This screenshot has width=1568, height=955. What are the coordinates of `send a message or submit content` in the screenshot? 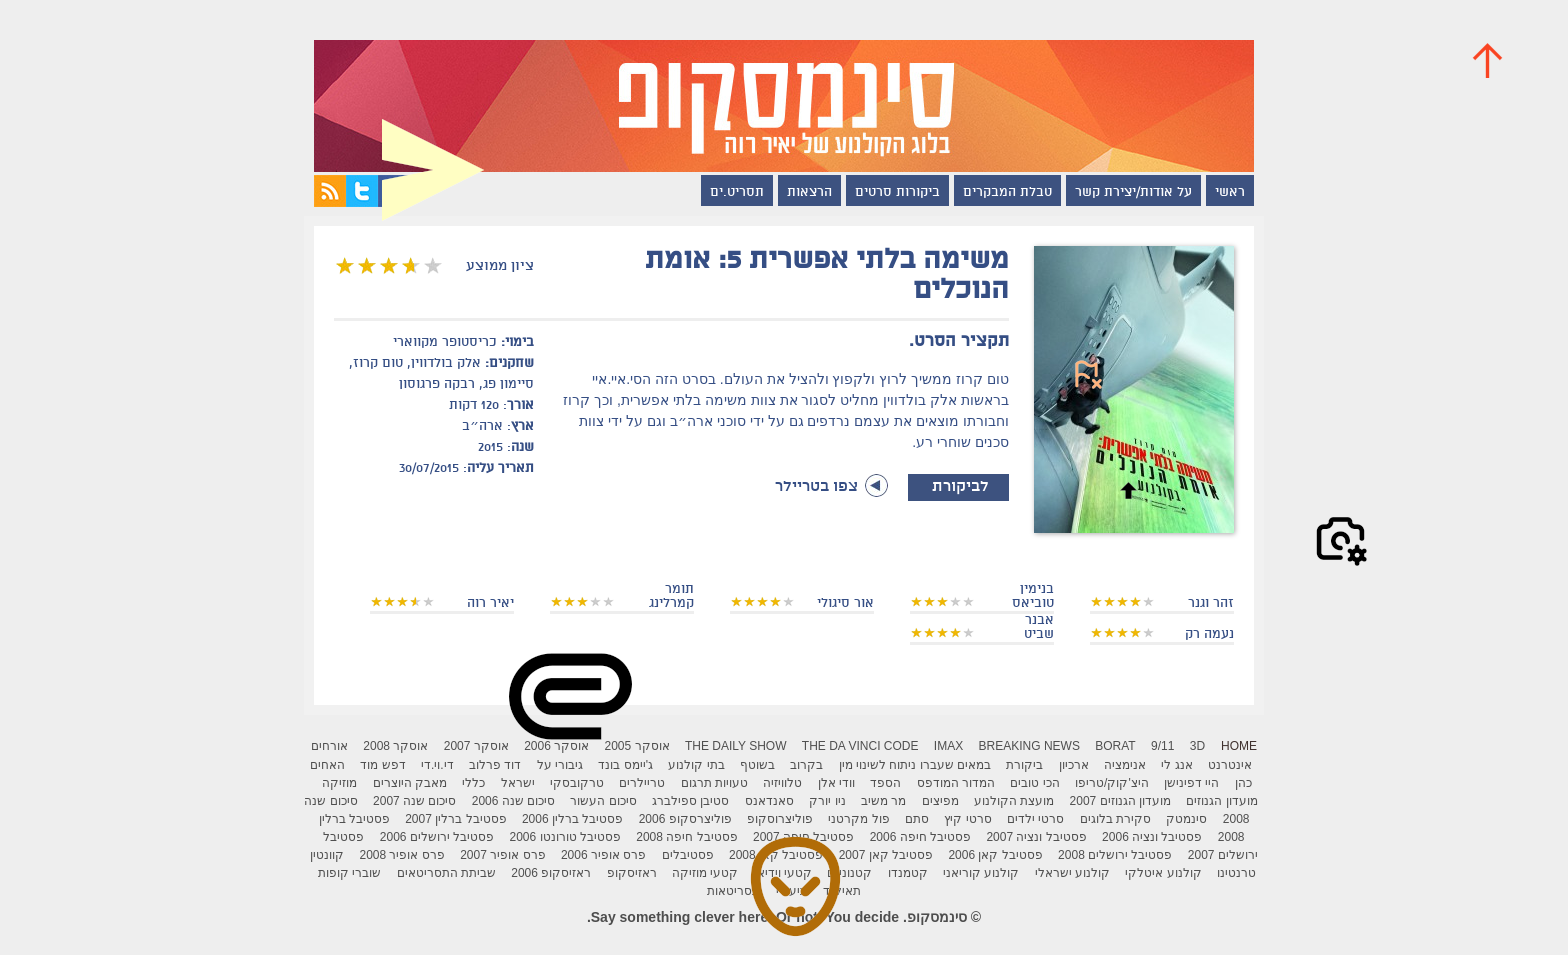 It's located at (433, 170).